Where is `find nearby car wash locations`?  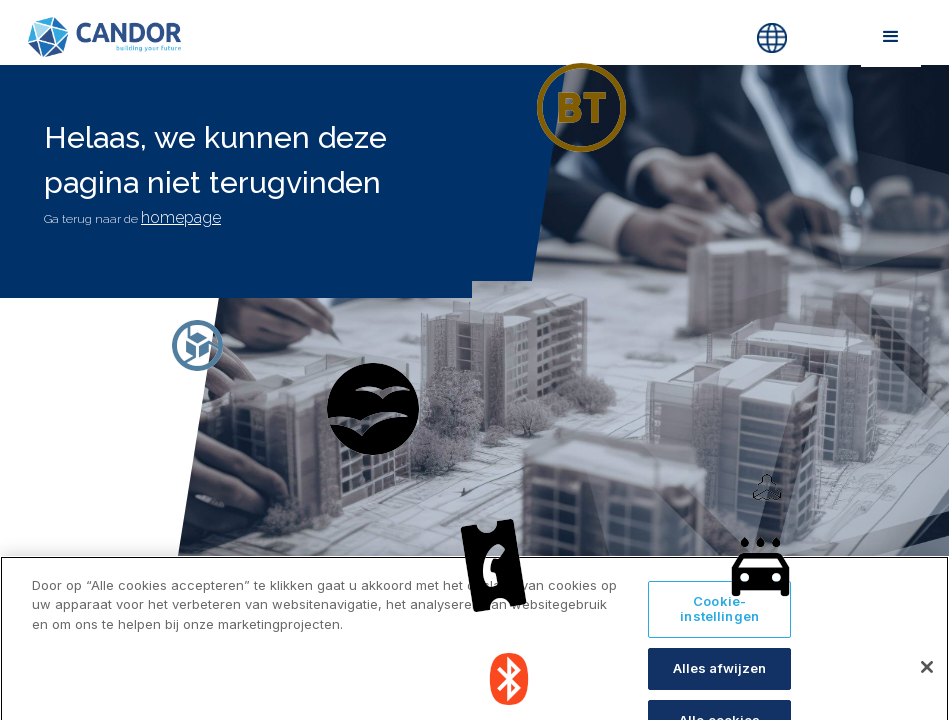
find nearby car wash locations is located at coordinates (760, 564).